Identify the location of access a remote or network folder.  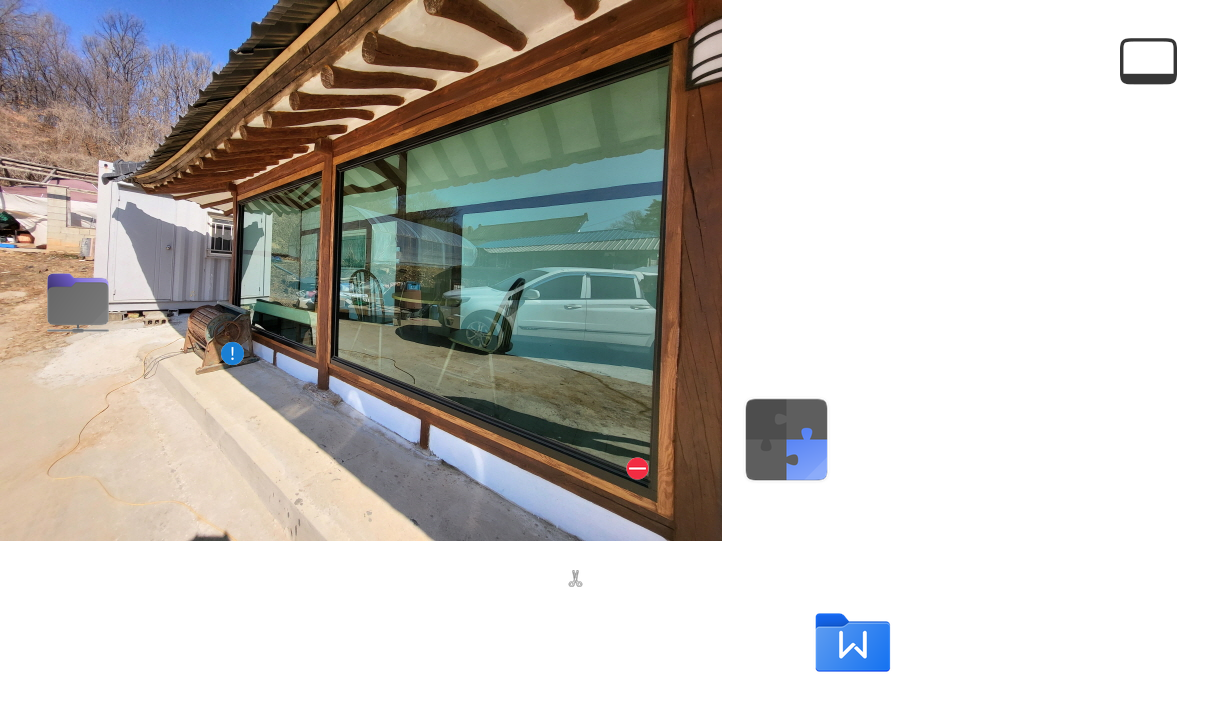
(78, 302).